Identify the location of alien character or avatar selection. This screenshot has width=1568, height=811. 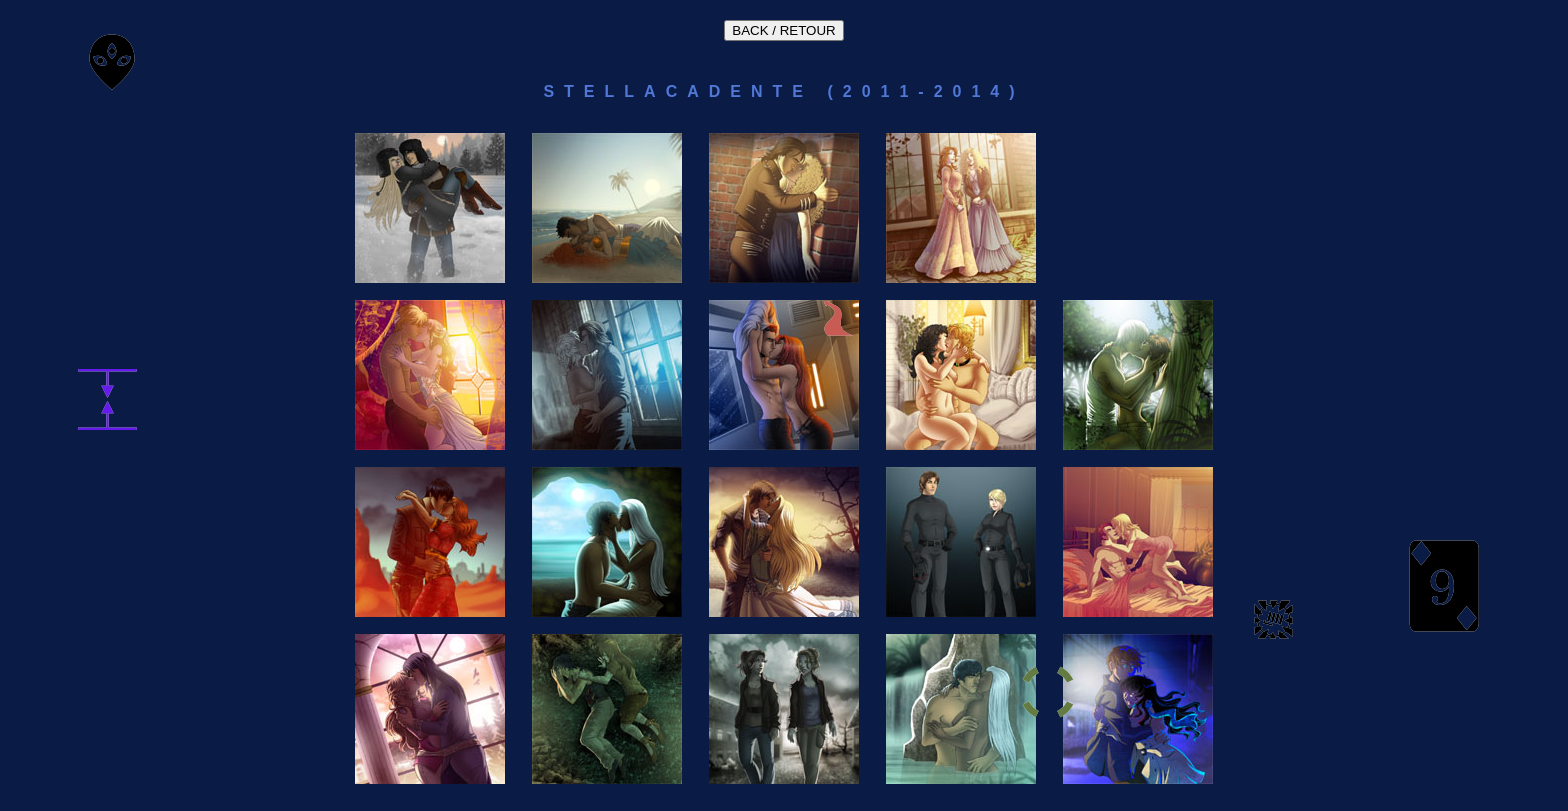
(112, 62).